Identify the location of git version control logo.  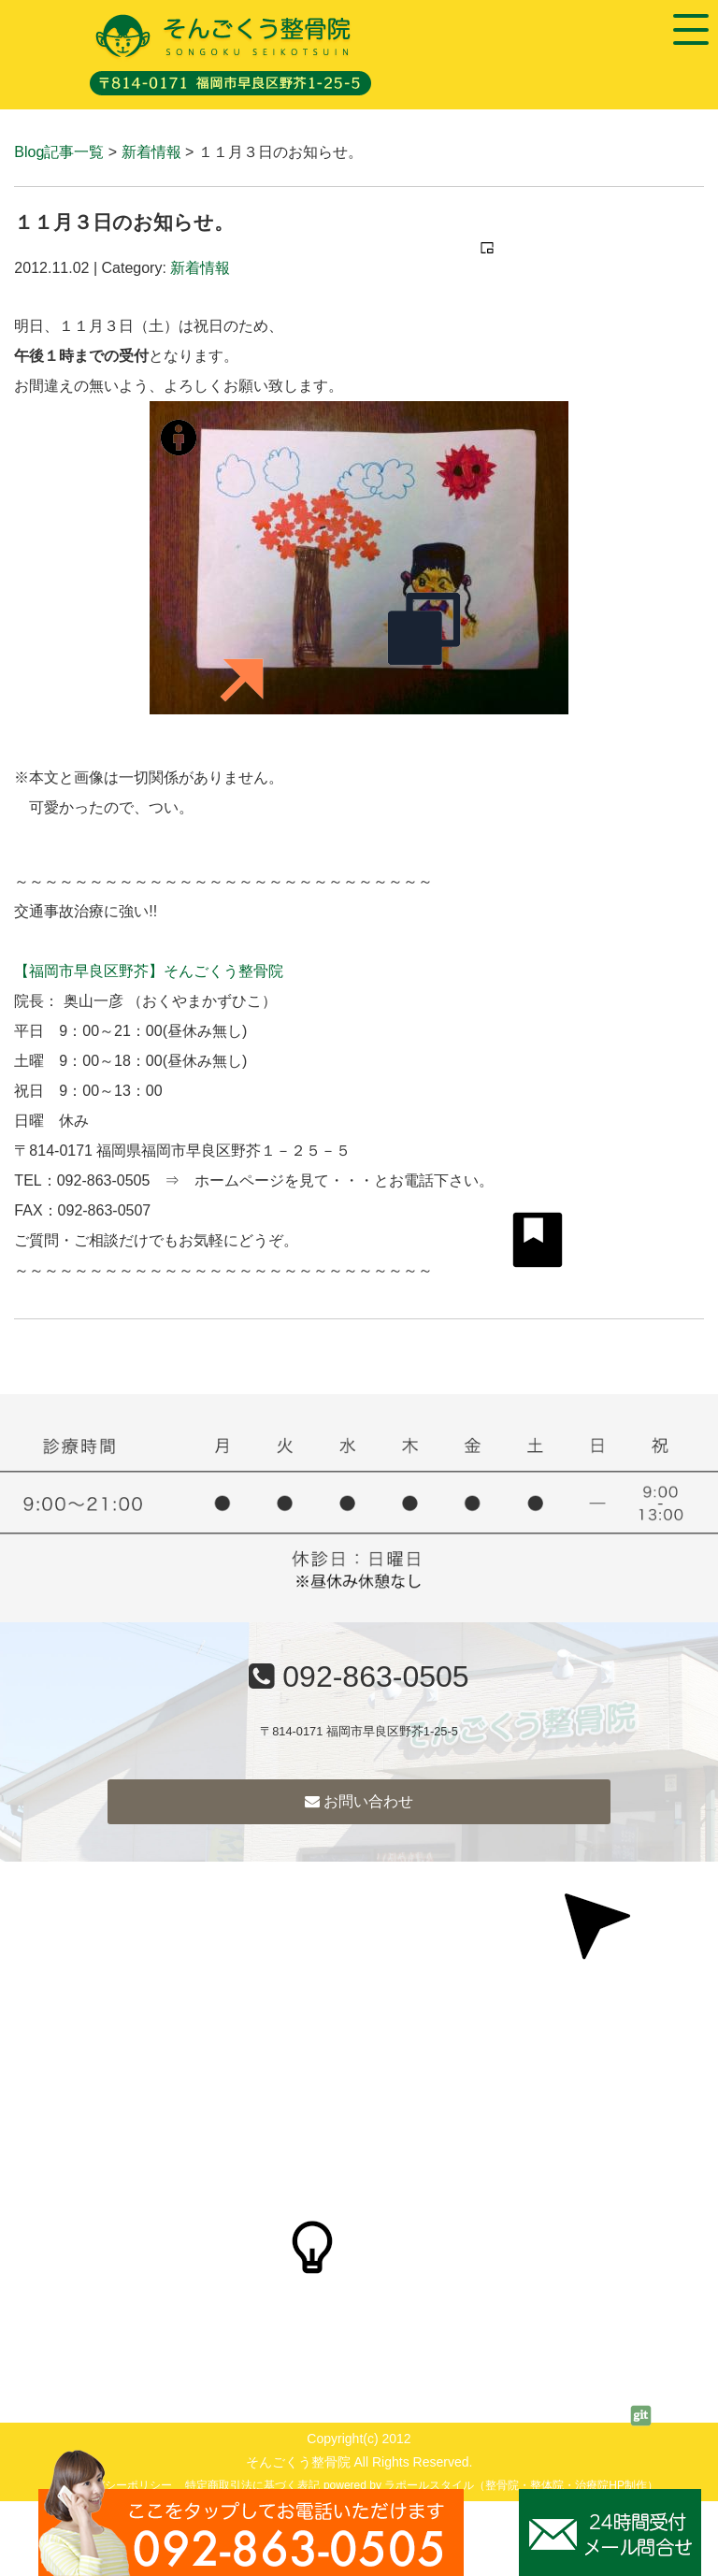
(640, 2415).